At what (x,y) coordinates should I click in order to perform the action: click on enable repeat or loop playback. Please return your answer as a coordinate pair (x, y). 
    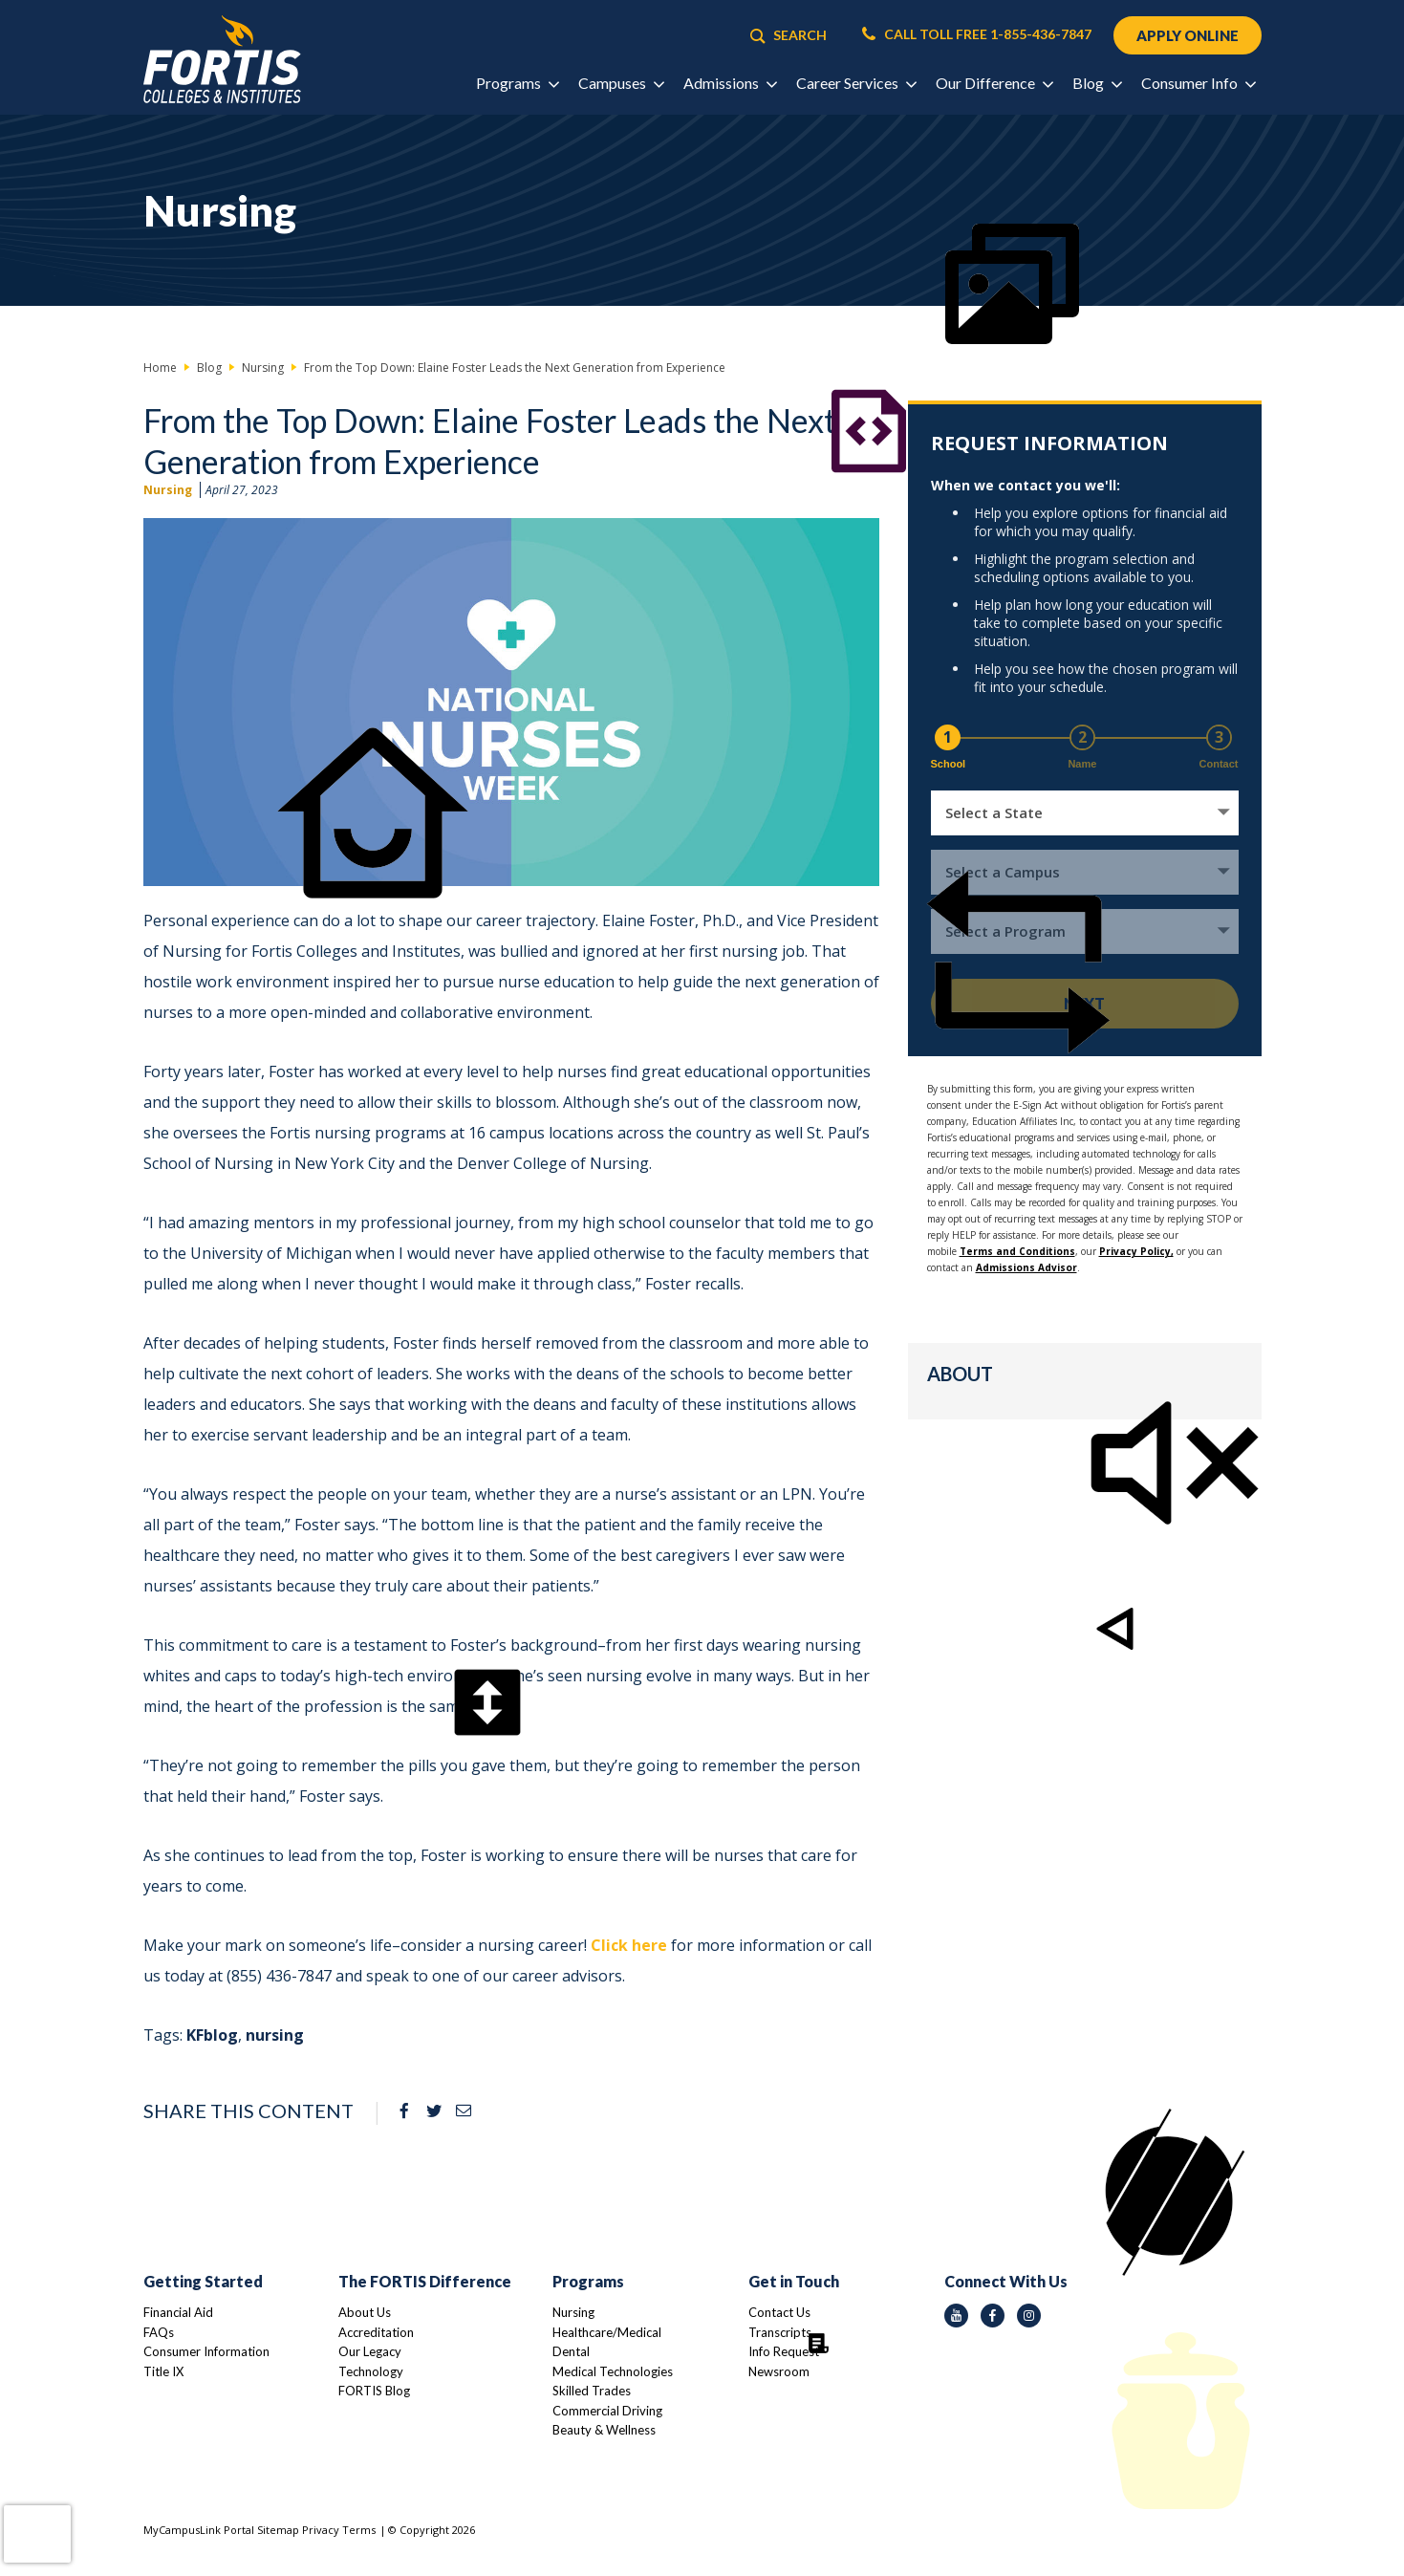
    Looking at the image, I should click on (1018, 962).